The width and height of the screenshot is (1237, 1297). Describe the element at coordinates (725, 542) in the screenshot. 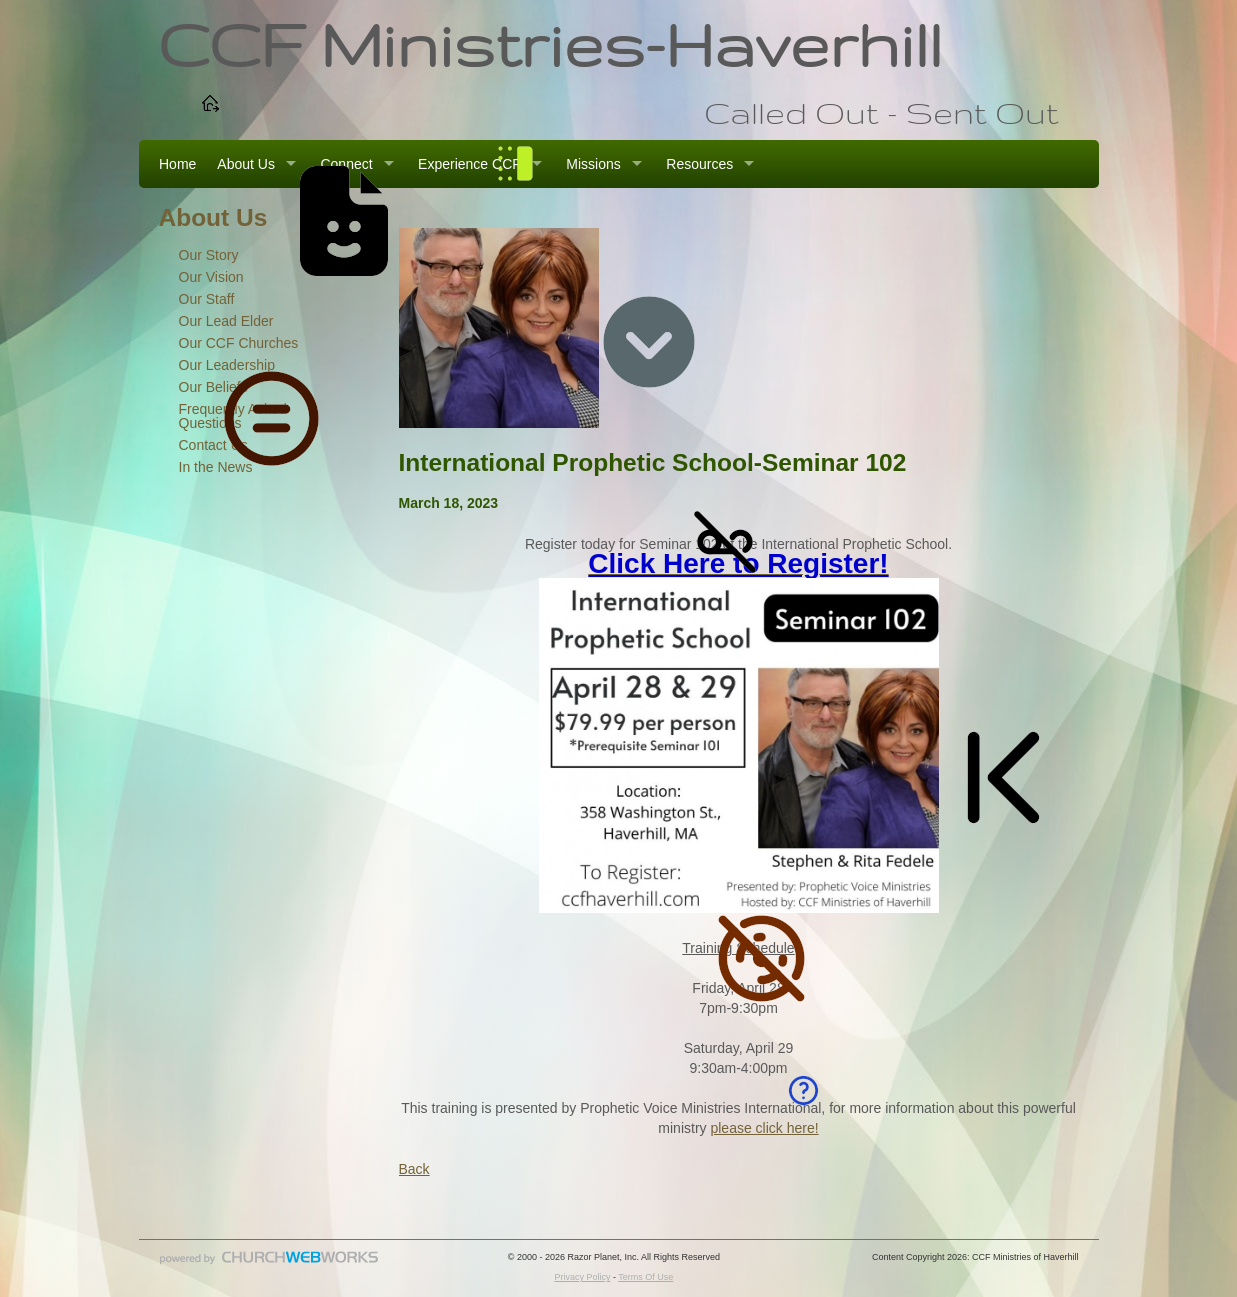

I see `voicemail disabled or unavailable` at that location.